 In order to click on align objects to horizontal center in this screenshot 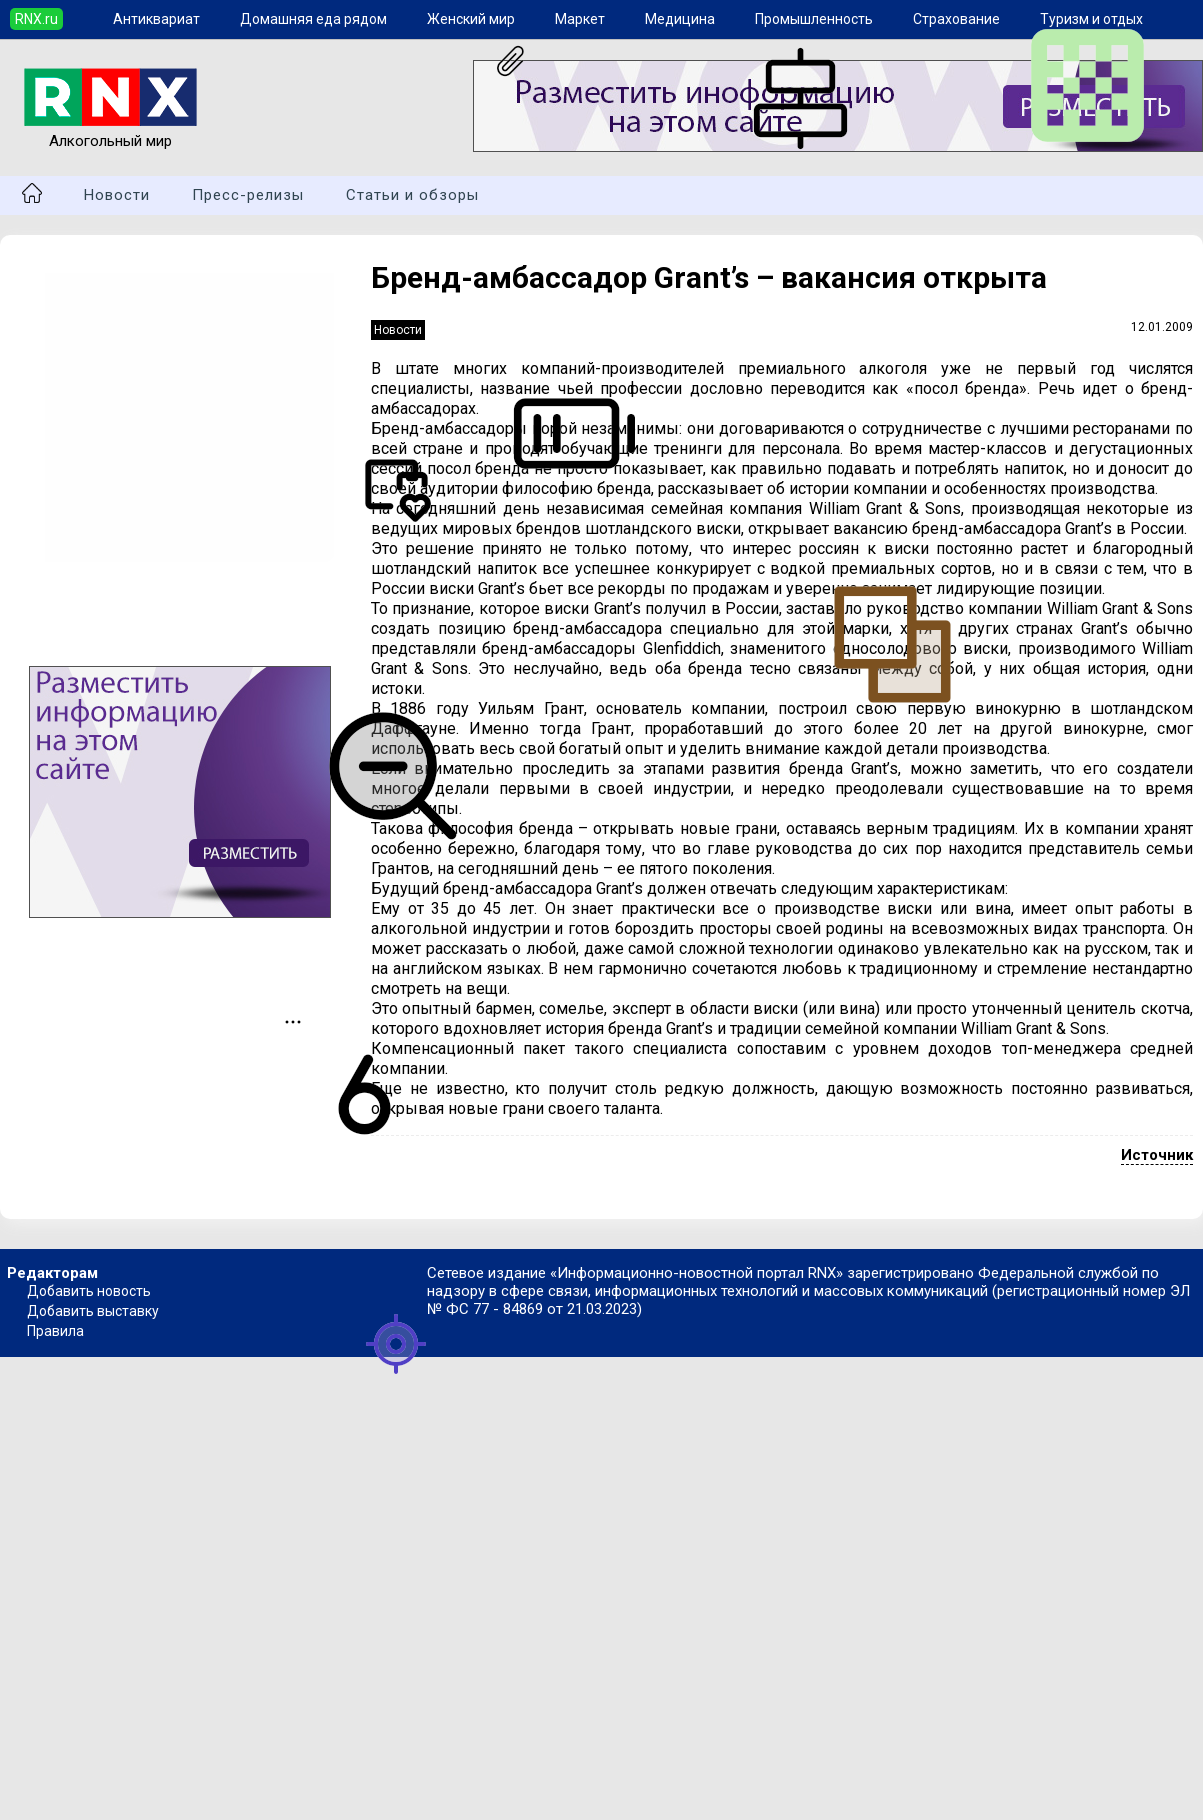, I will do `click(800, 98)`.